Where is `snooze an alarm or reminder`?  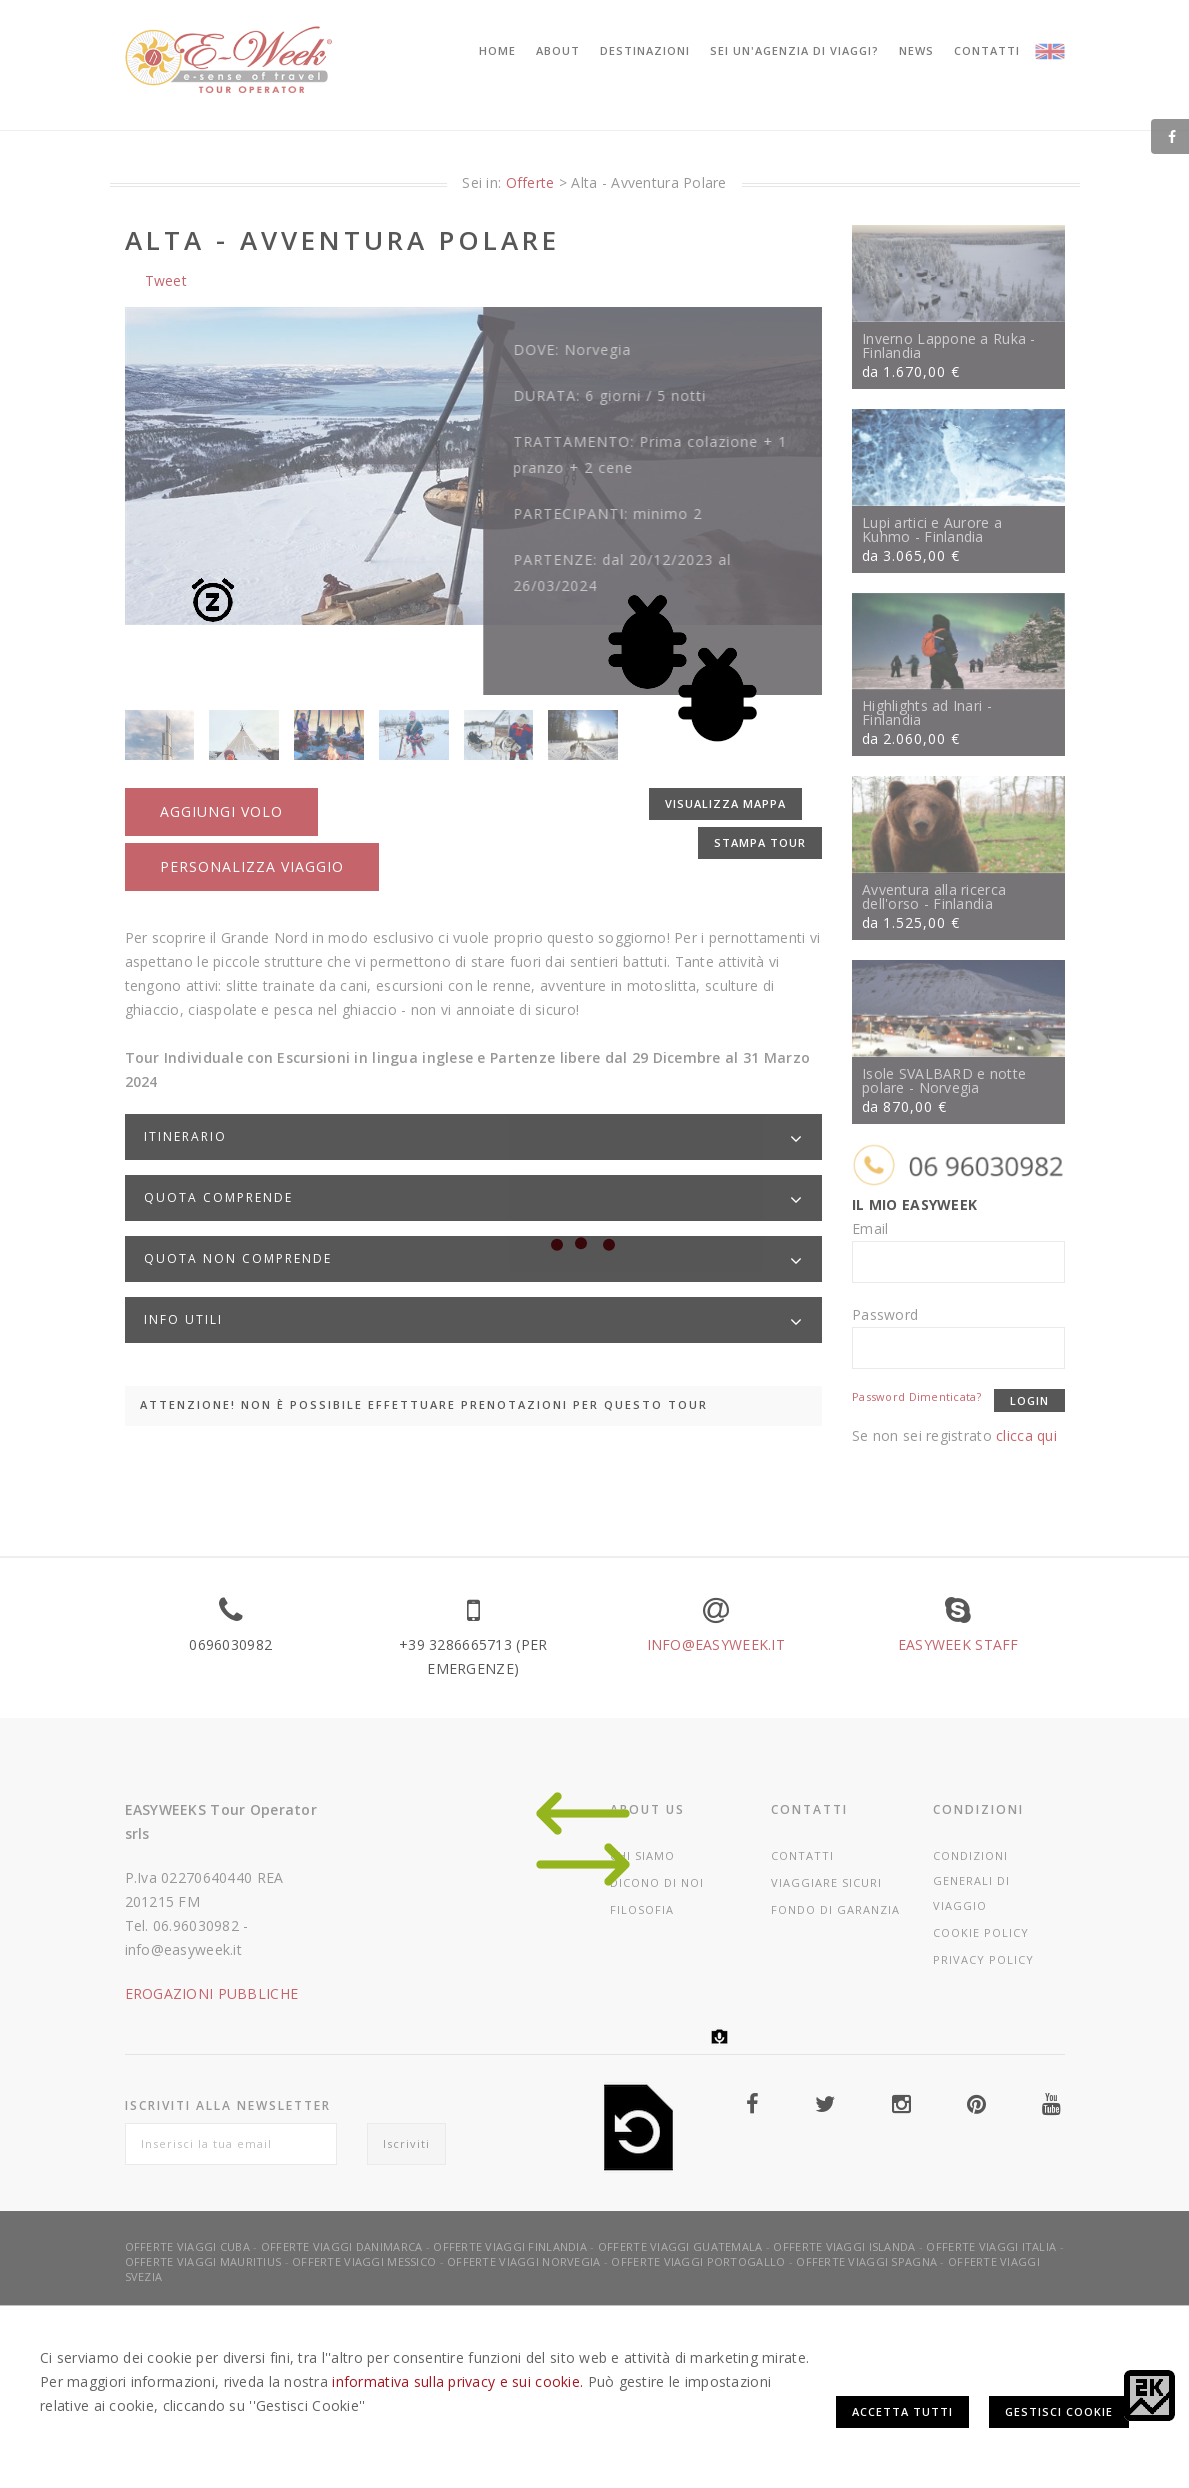
snooze an alarm or reminder is located at coordinates (213, 600).